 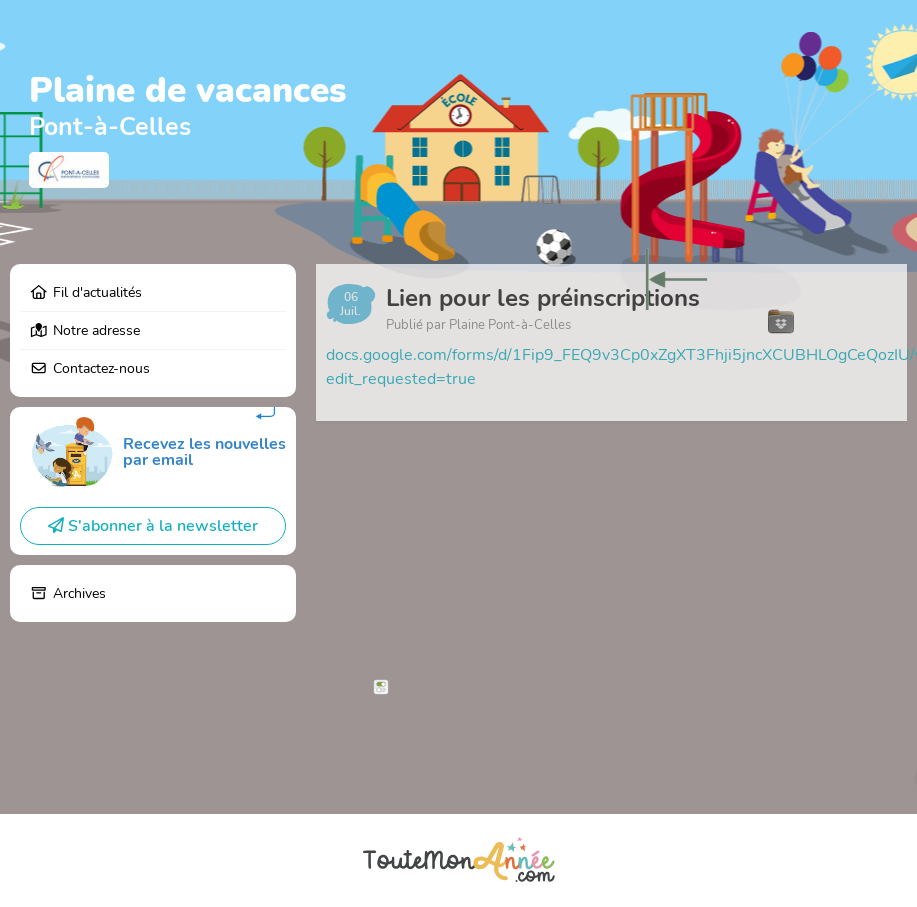 What do you see at coordinates (781, 321) in the screenshot?
I see `open your dropbox synced folder` at bounding box center [781, 321].